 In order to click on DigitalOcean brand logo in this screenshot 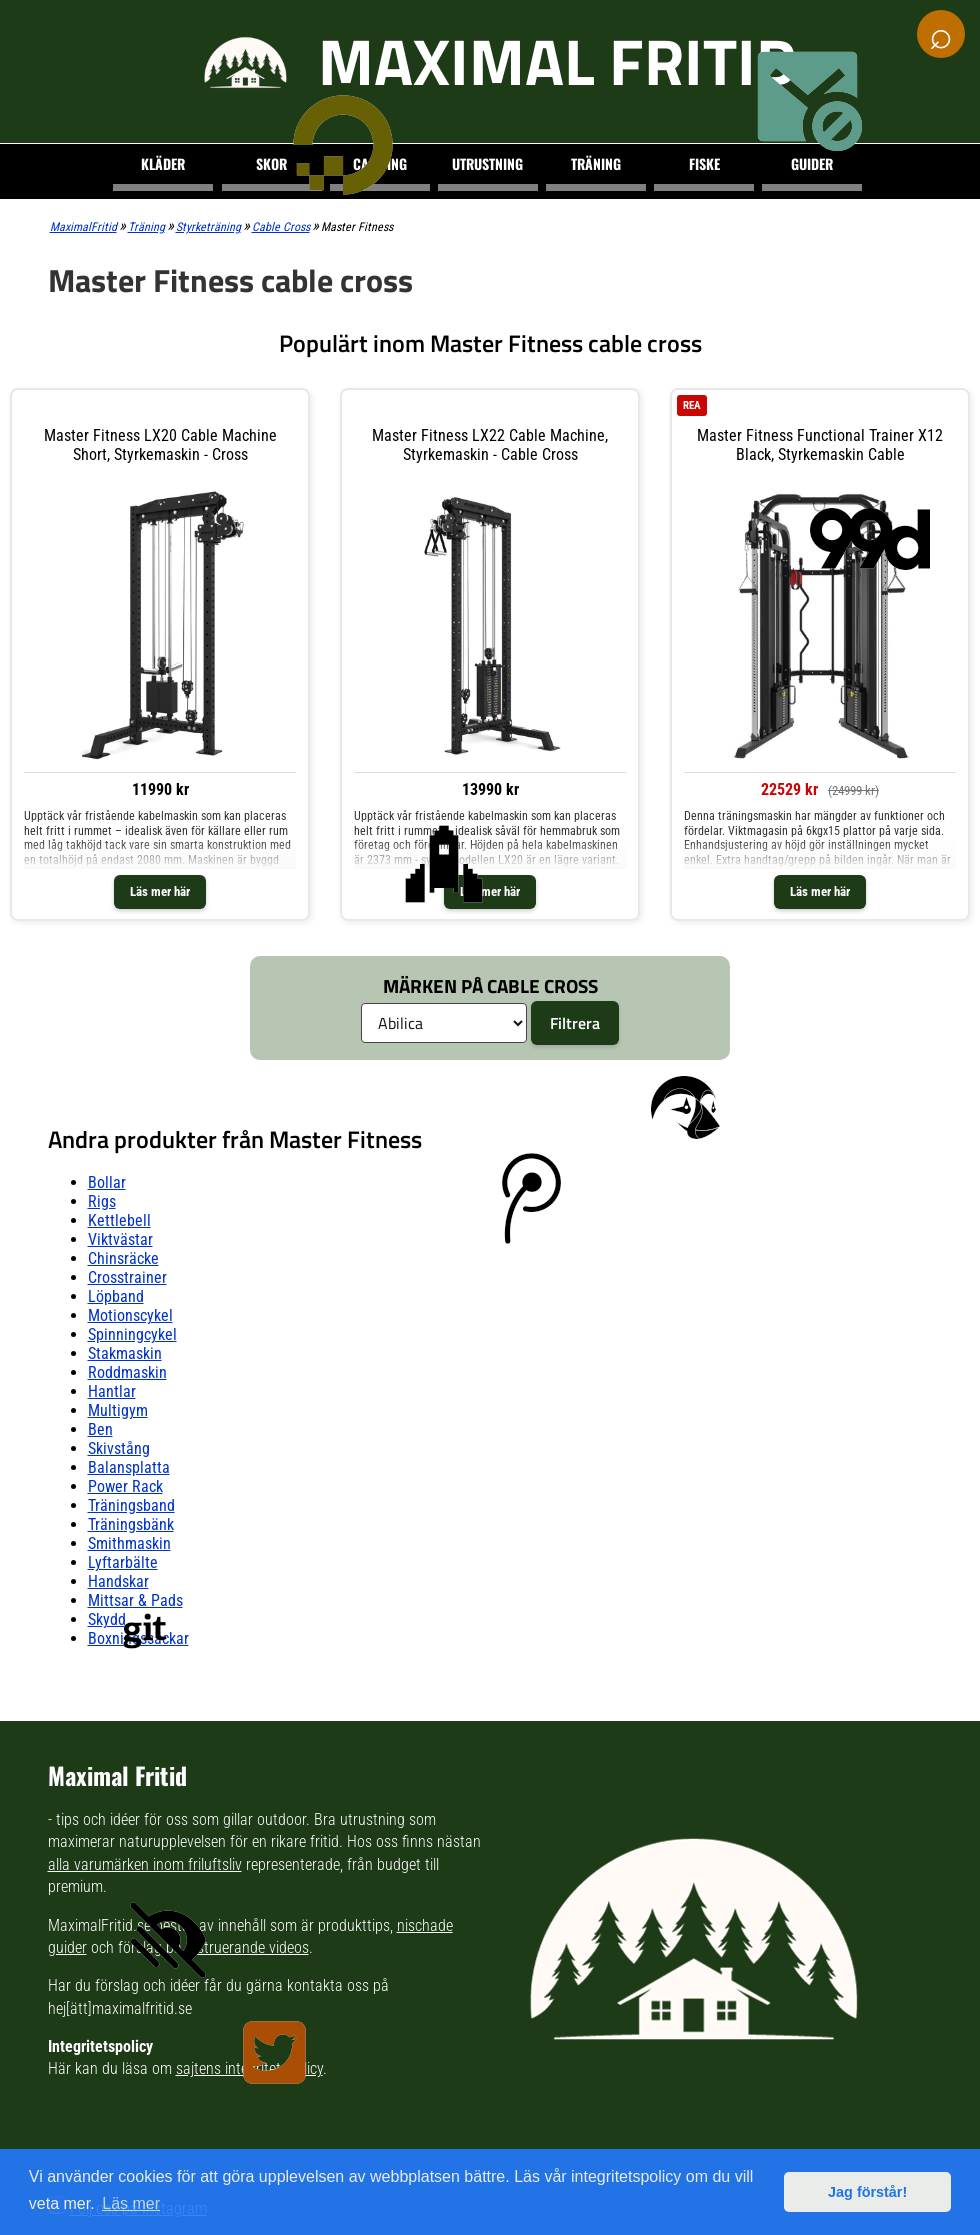, I will do `click(343, 145)`.